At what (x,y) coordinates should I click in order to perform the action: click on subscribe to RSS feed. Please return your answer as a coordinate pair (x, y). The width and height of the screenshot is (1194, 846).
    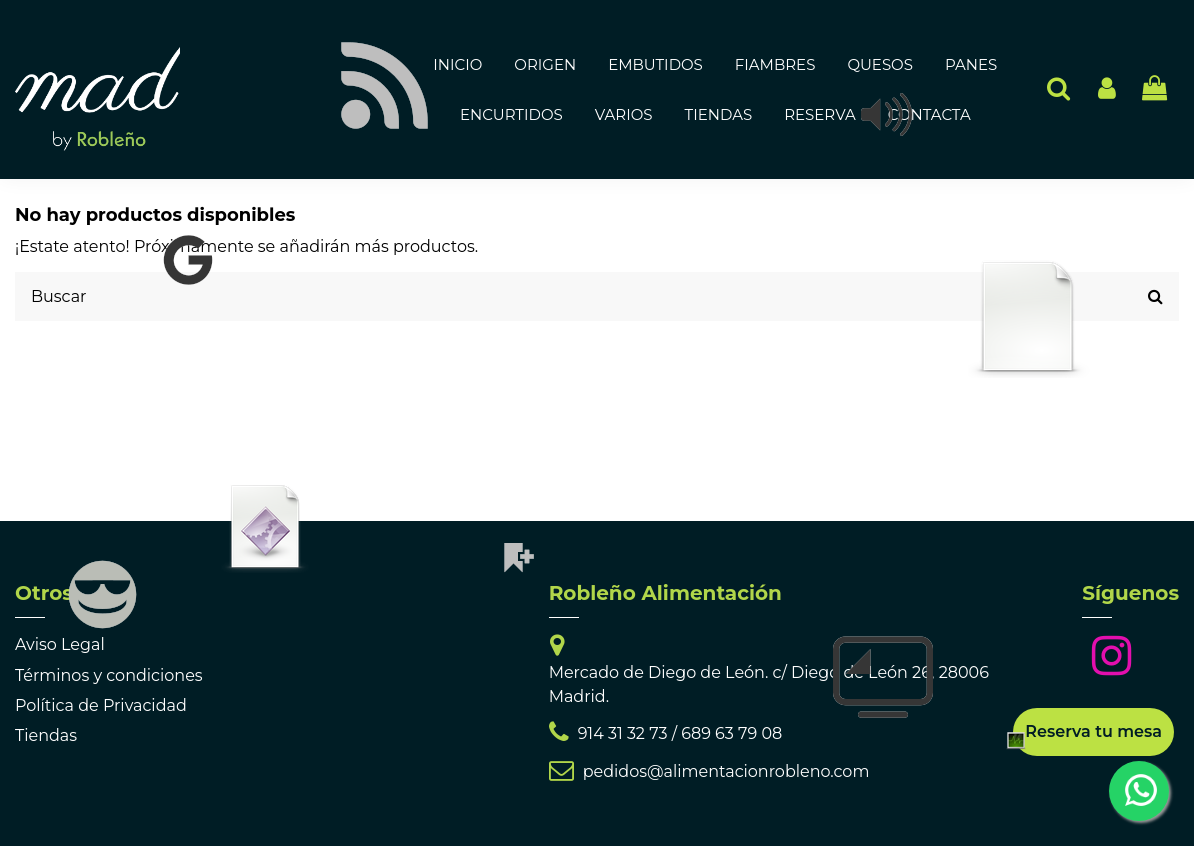
    Looking at the image, I should click on (384, 85).